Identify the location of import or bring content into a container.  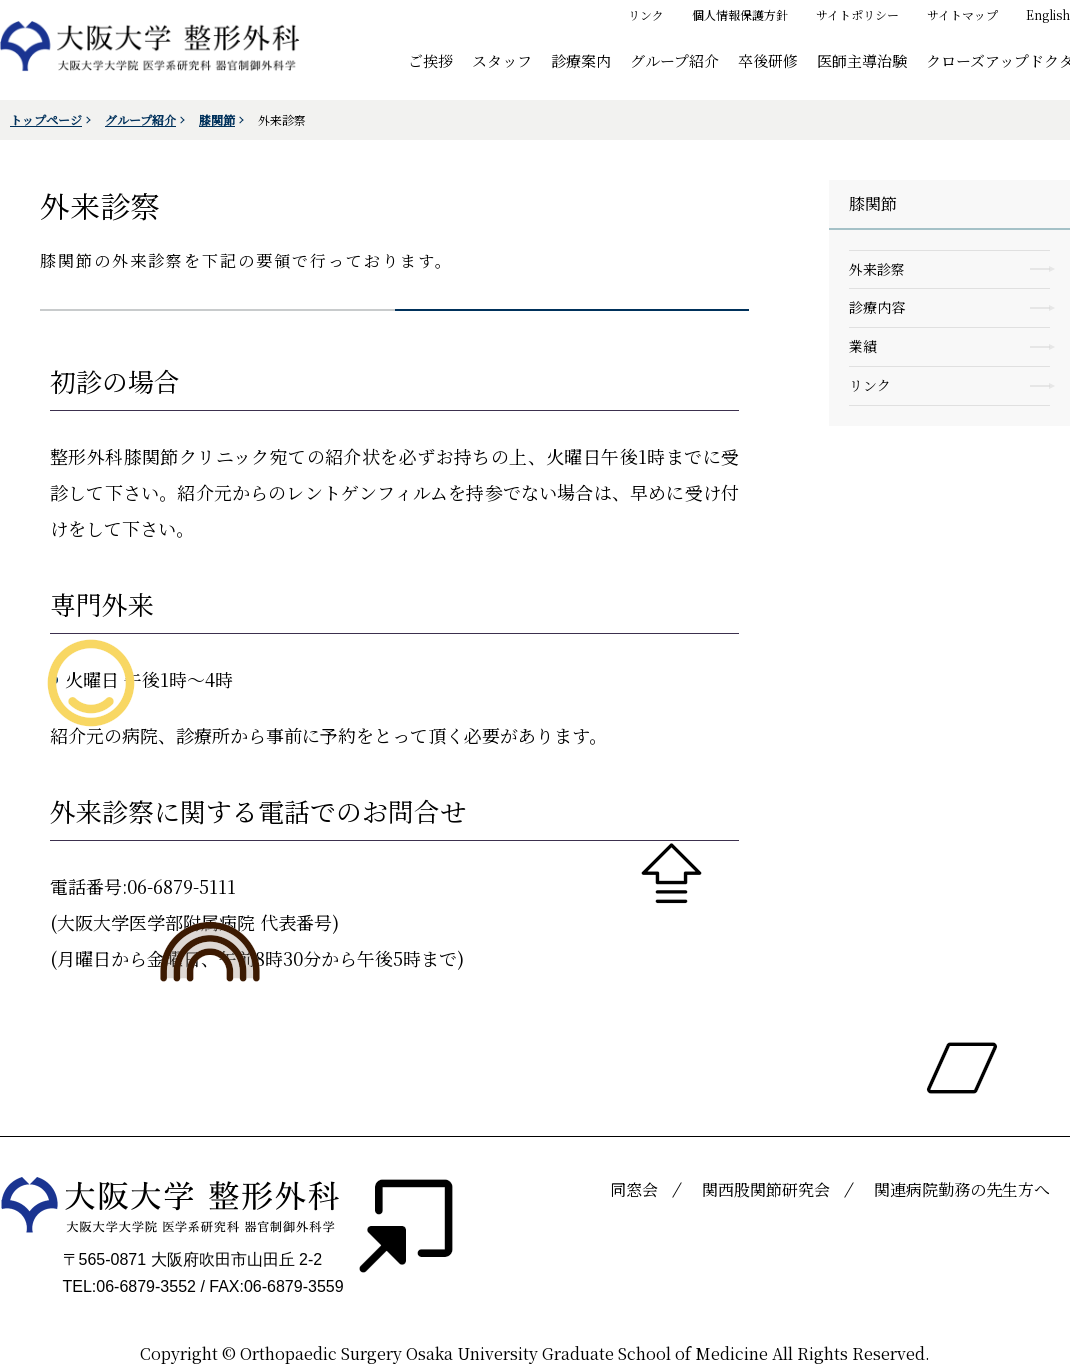
(406, 1226).